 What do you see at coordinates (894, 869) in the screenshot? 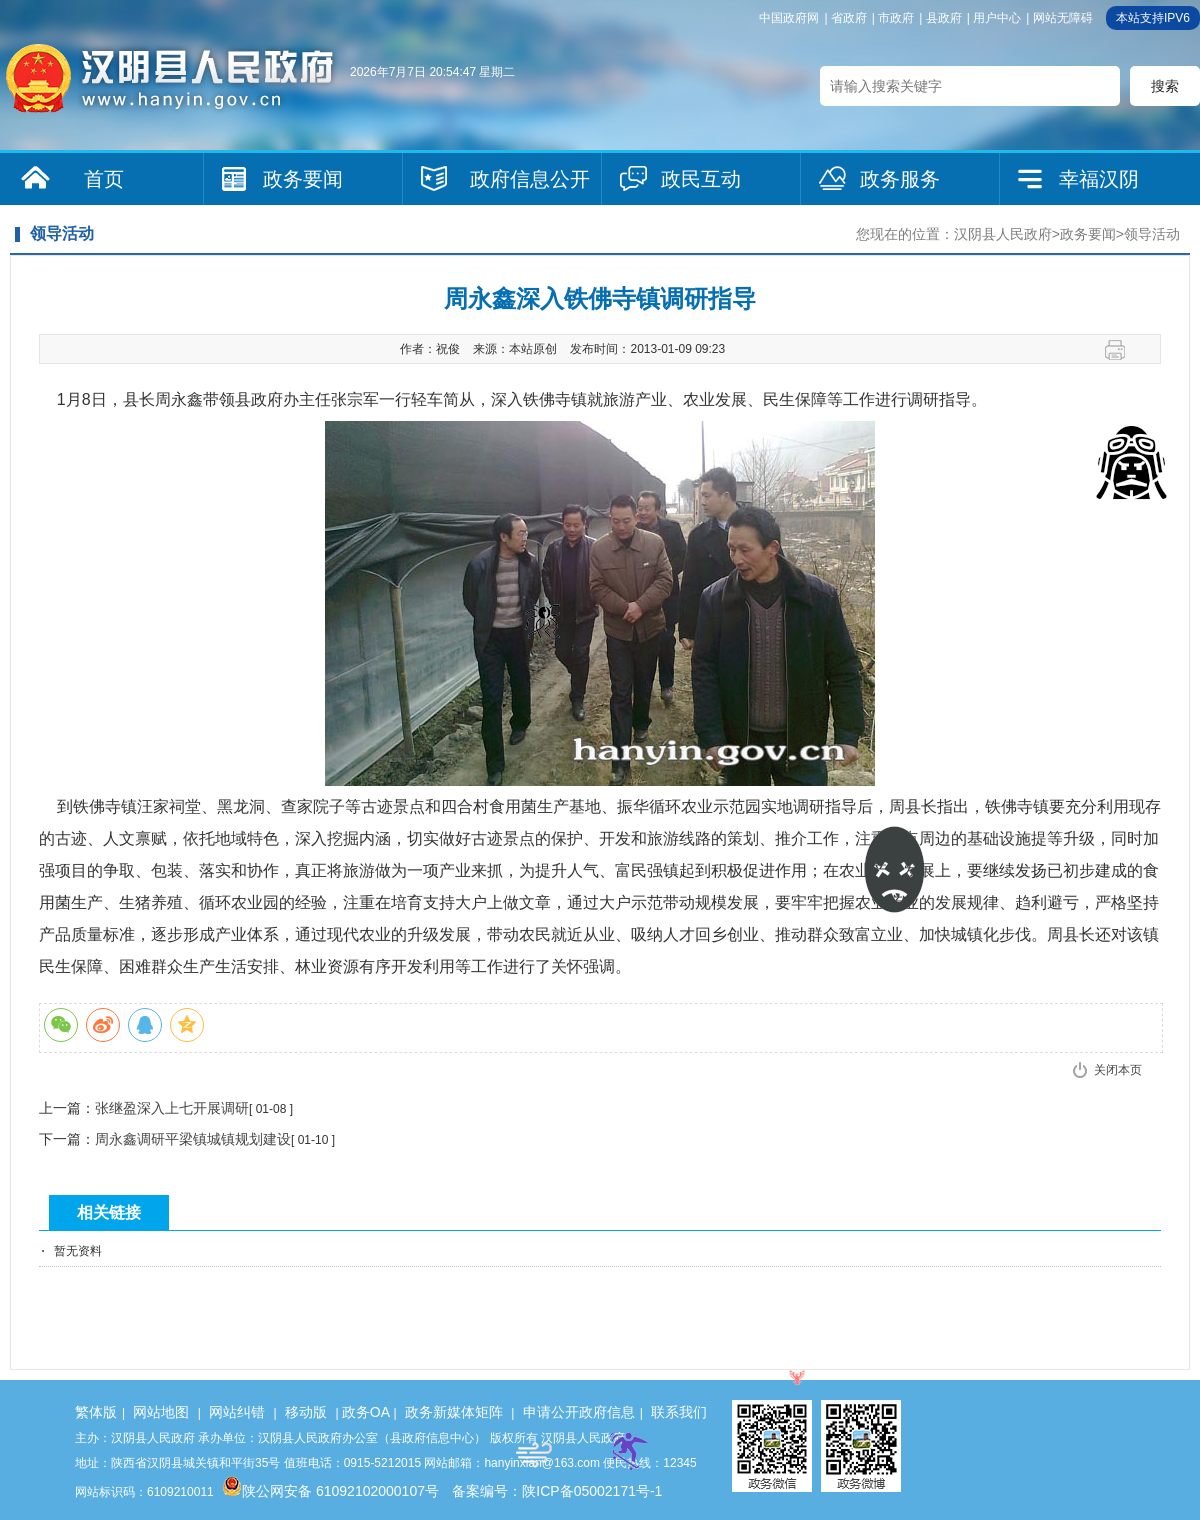
I see `indicates game over or player death` at bounding box center [894, 869].